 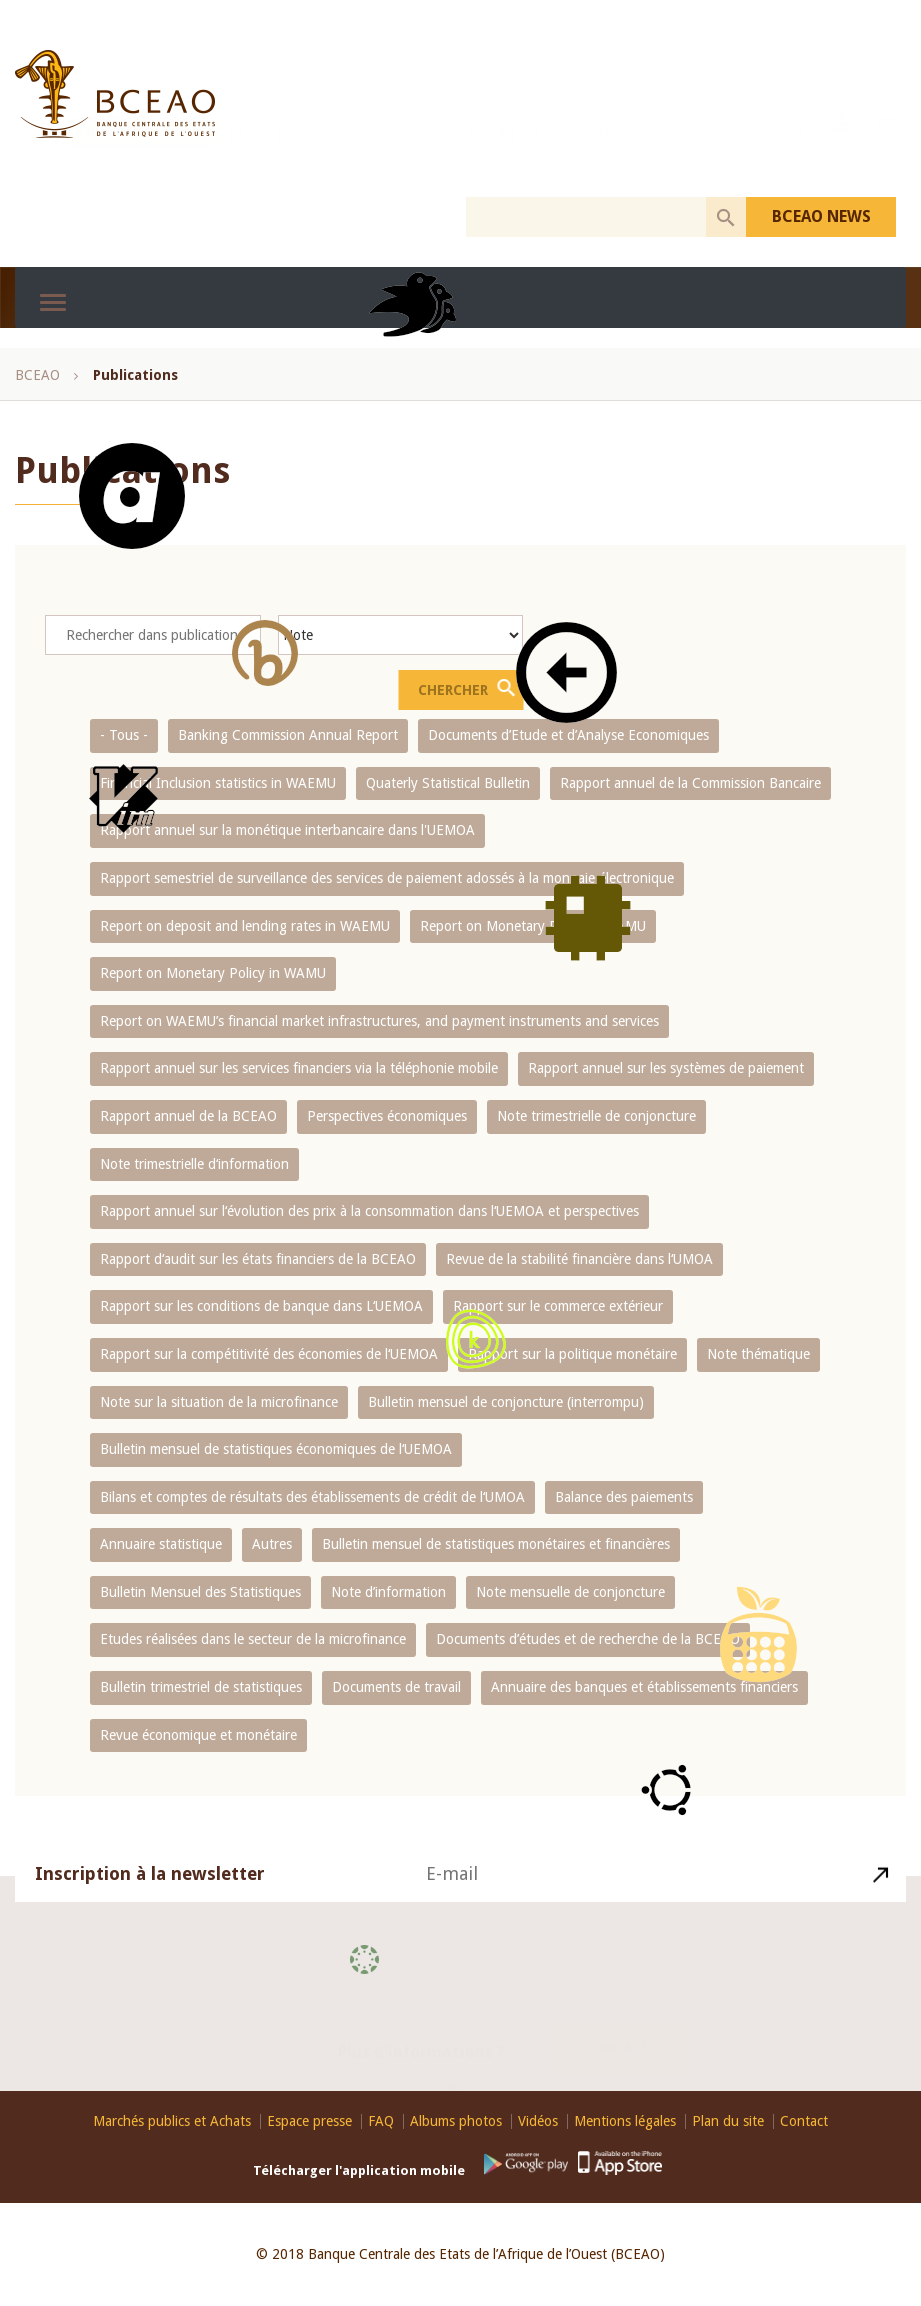 I want to click on visit the Keep a Changelog website, so click(x=476, y=1339).